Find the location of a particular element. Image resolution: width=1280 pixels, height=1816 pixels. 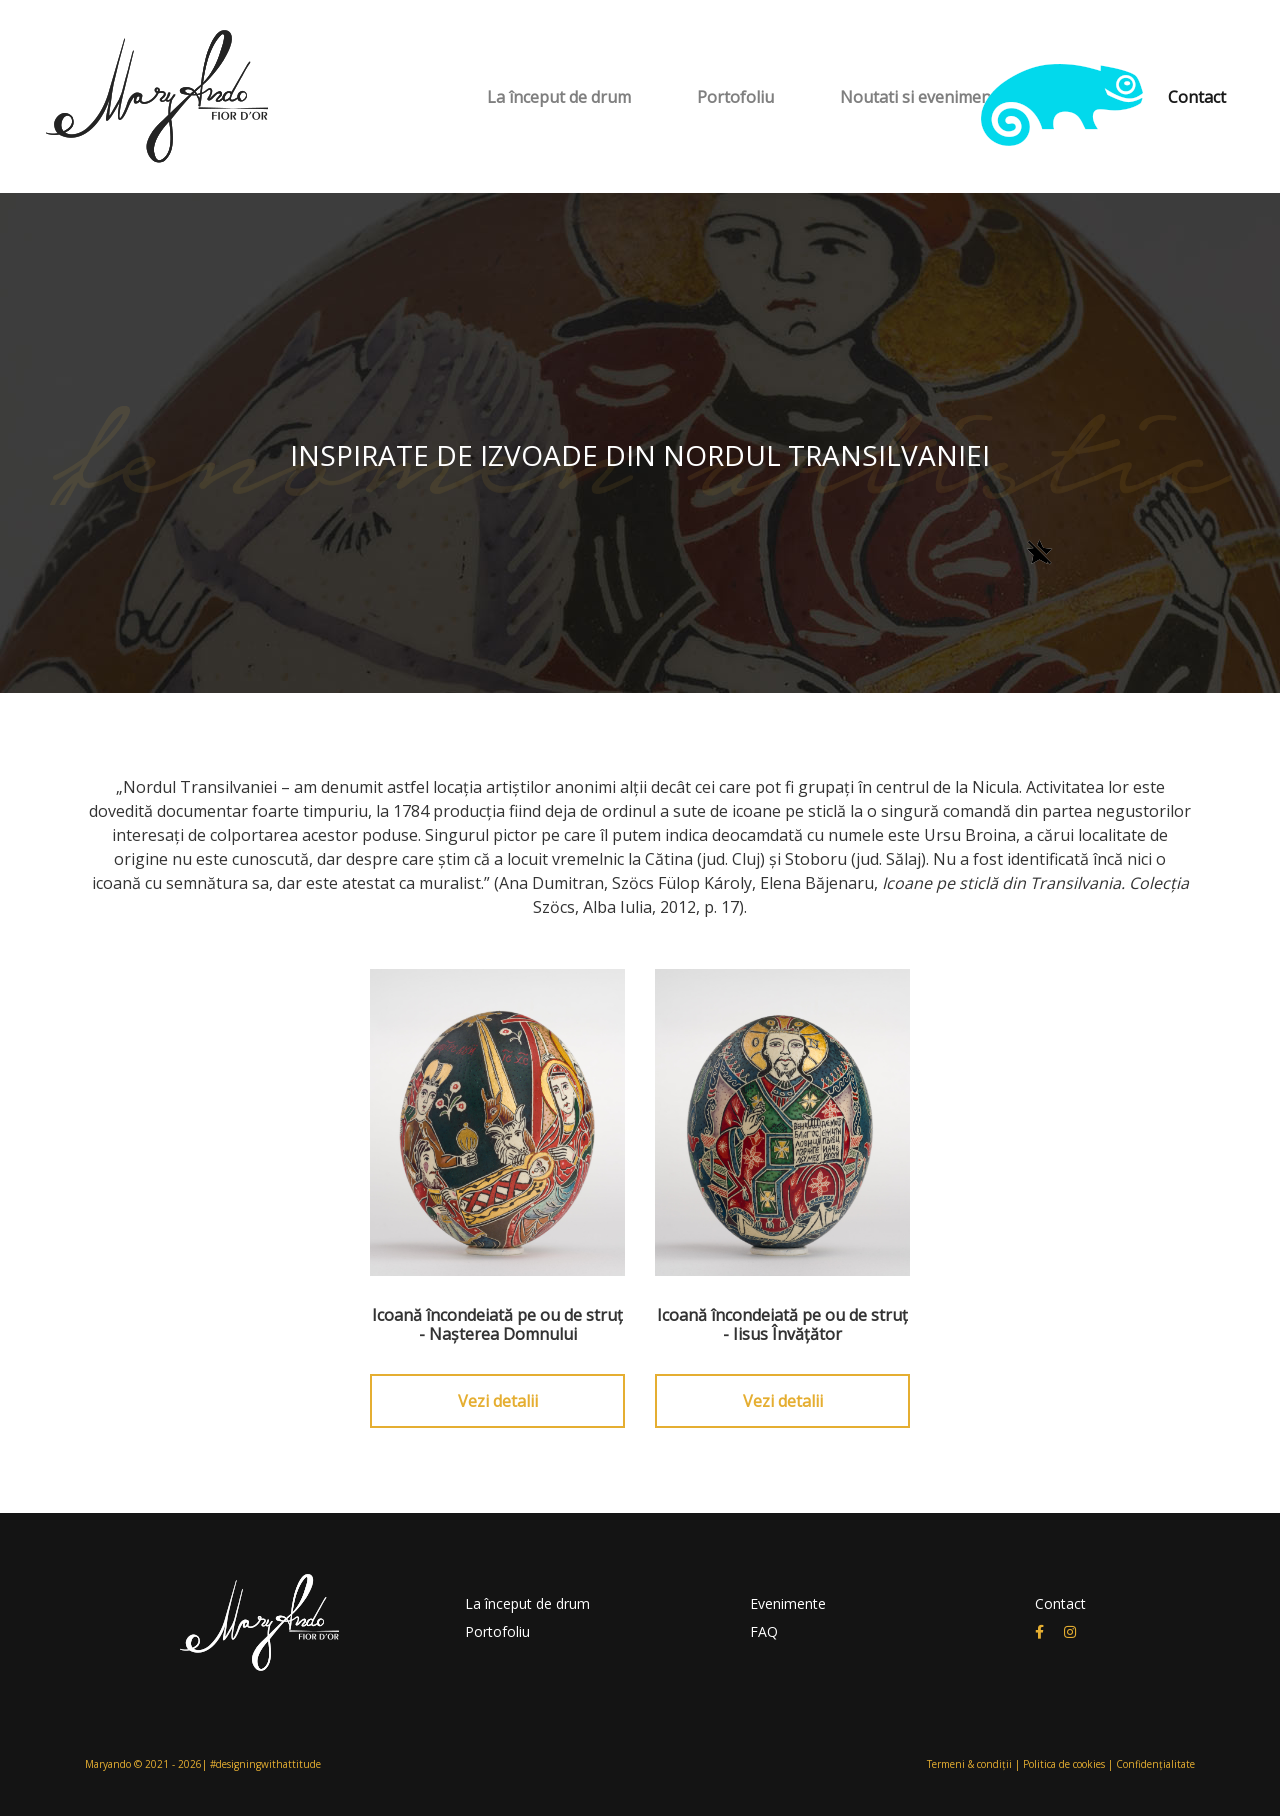

disable or turn off favorites is located at coordinates (1039, 552).